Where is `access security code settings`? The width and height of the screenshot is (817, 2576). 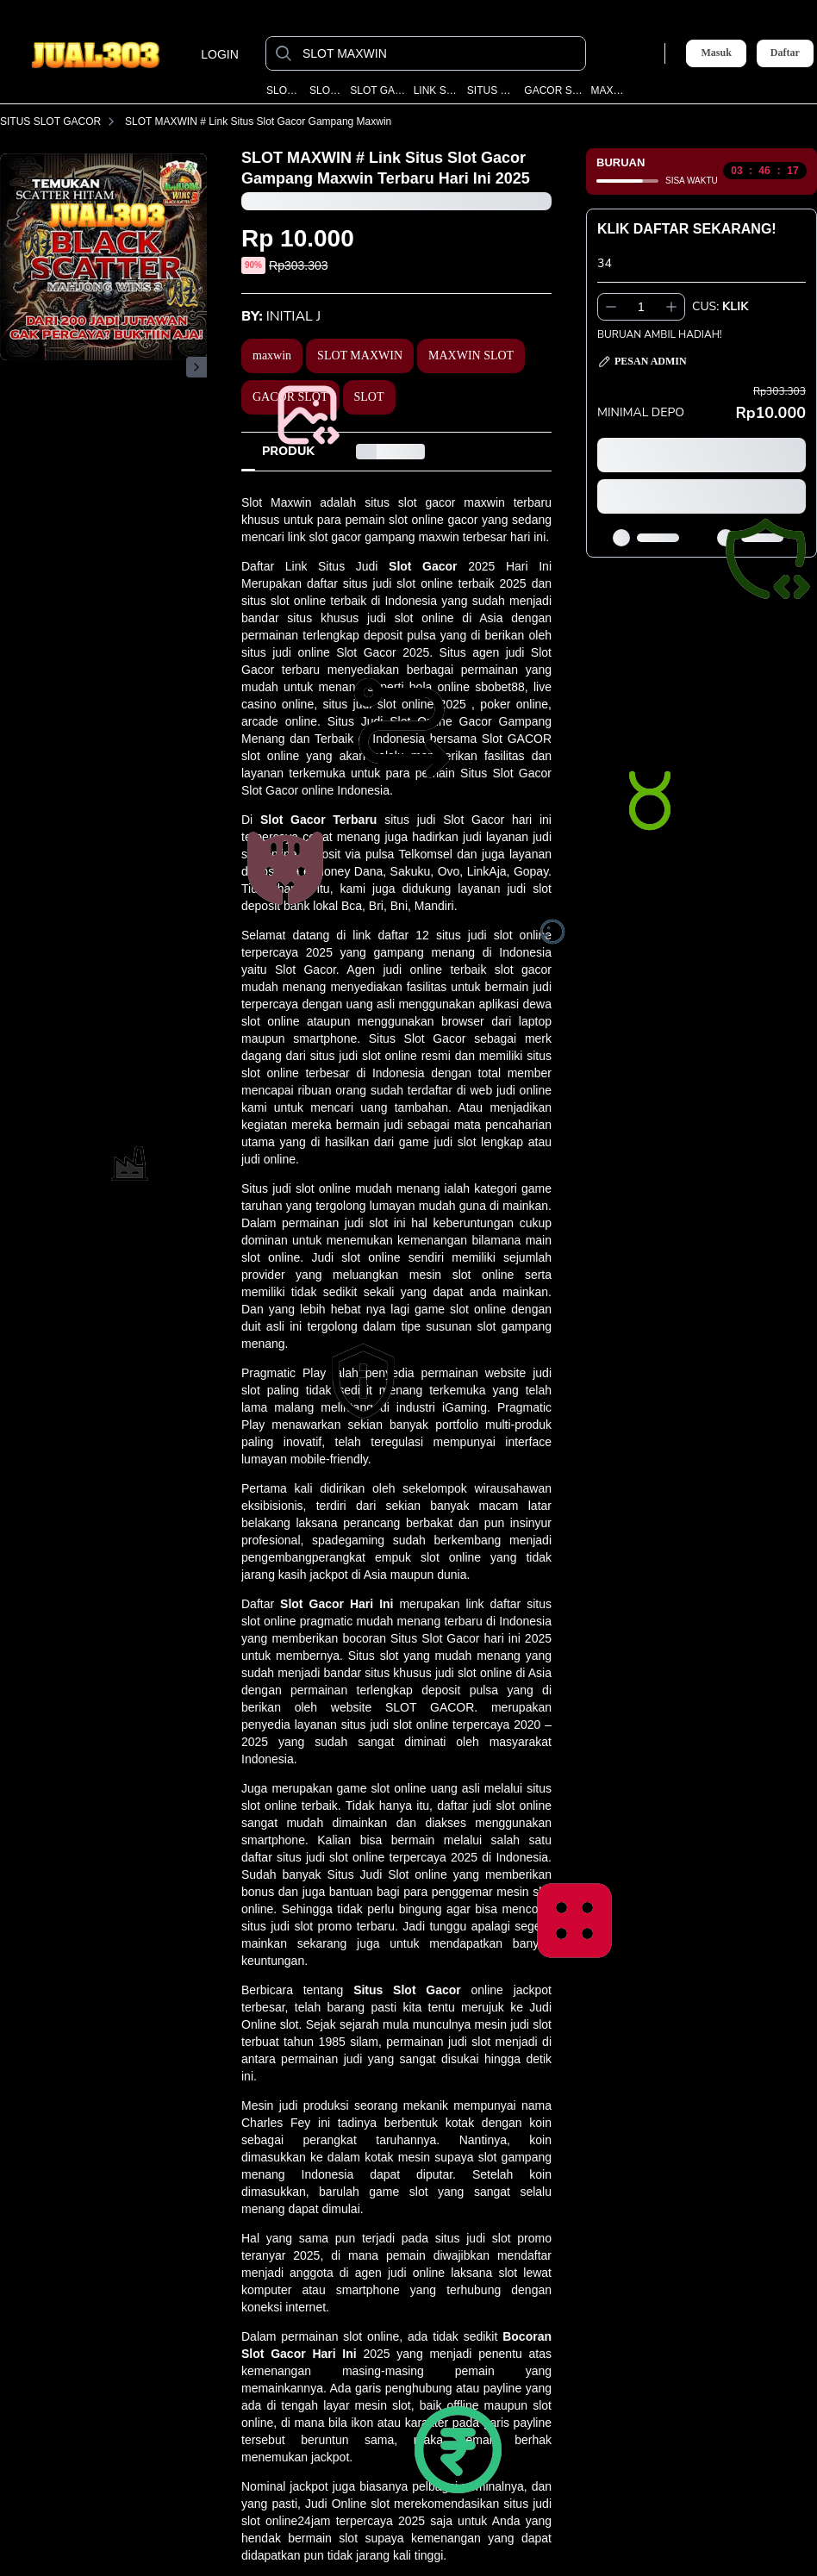 access security code settings is located at coordinates (765, 558).